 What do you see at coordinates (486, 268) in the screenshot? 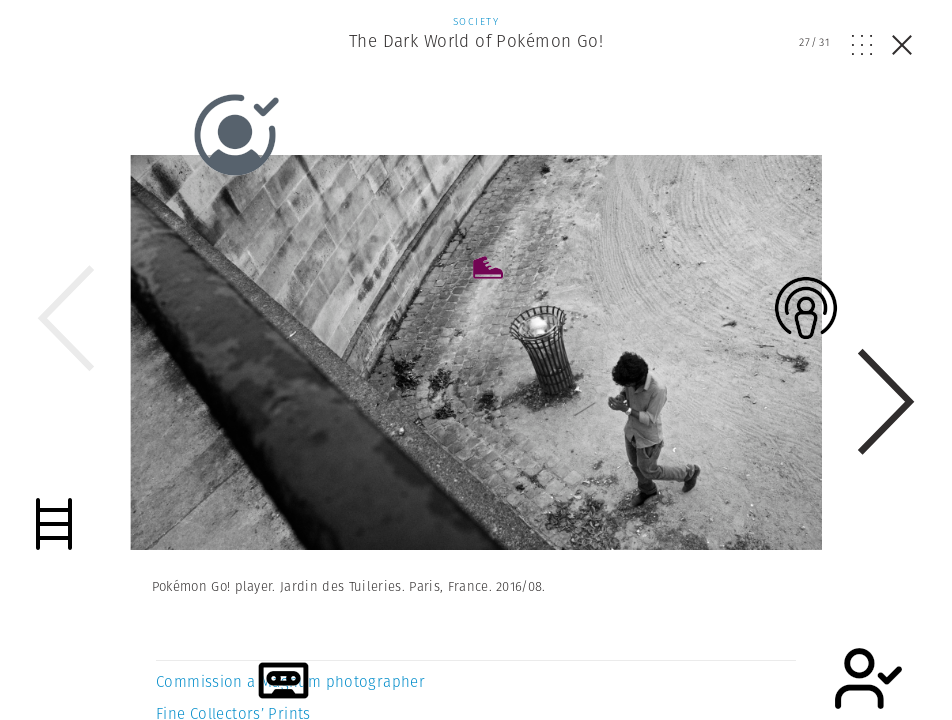
I see `access footwear or shoe products` at bounding box center [486, 268].